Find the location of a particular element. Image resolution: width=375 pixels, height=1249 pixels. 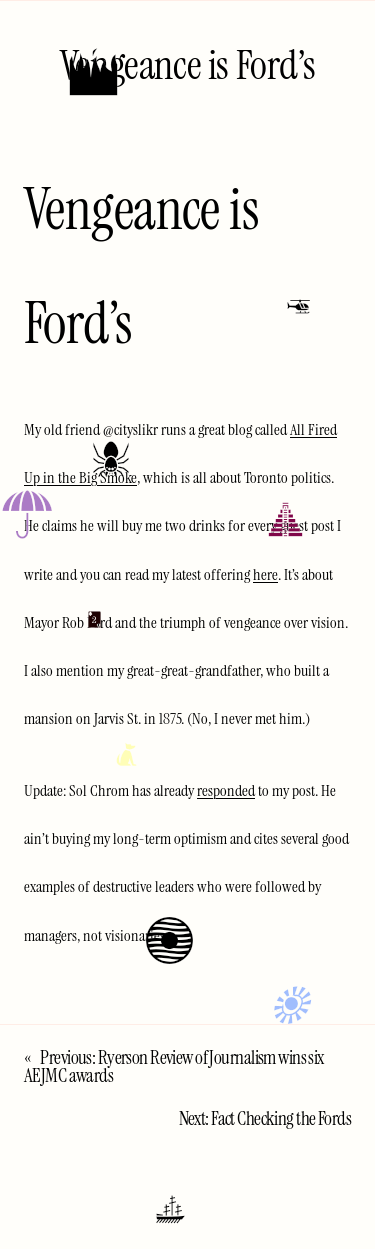

access helicopter or aerial transport options is located at coordinates (298, 306).